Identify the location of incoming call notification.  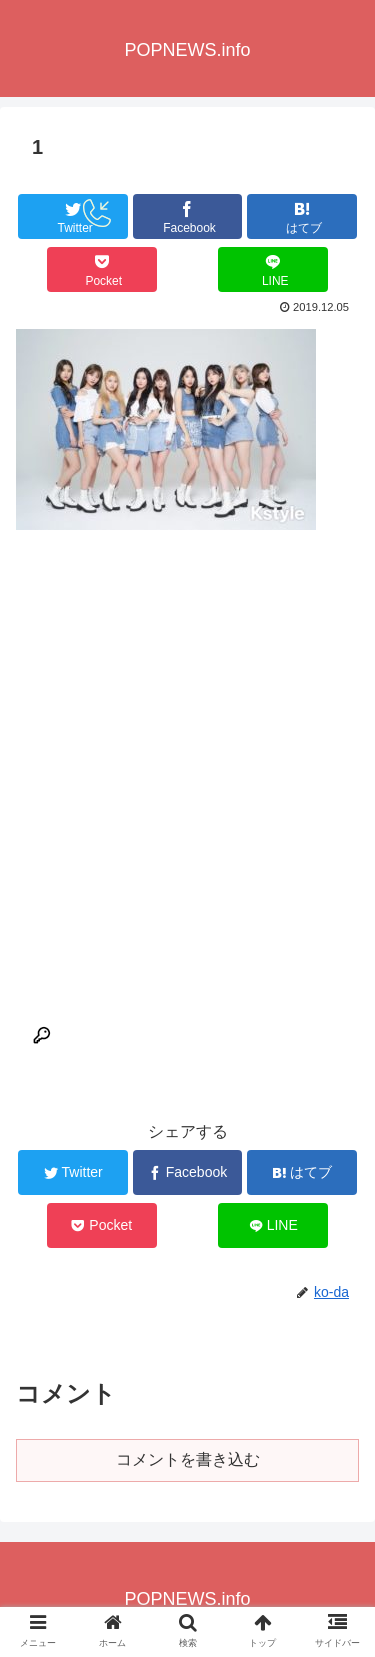
(97, 212).